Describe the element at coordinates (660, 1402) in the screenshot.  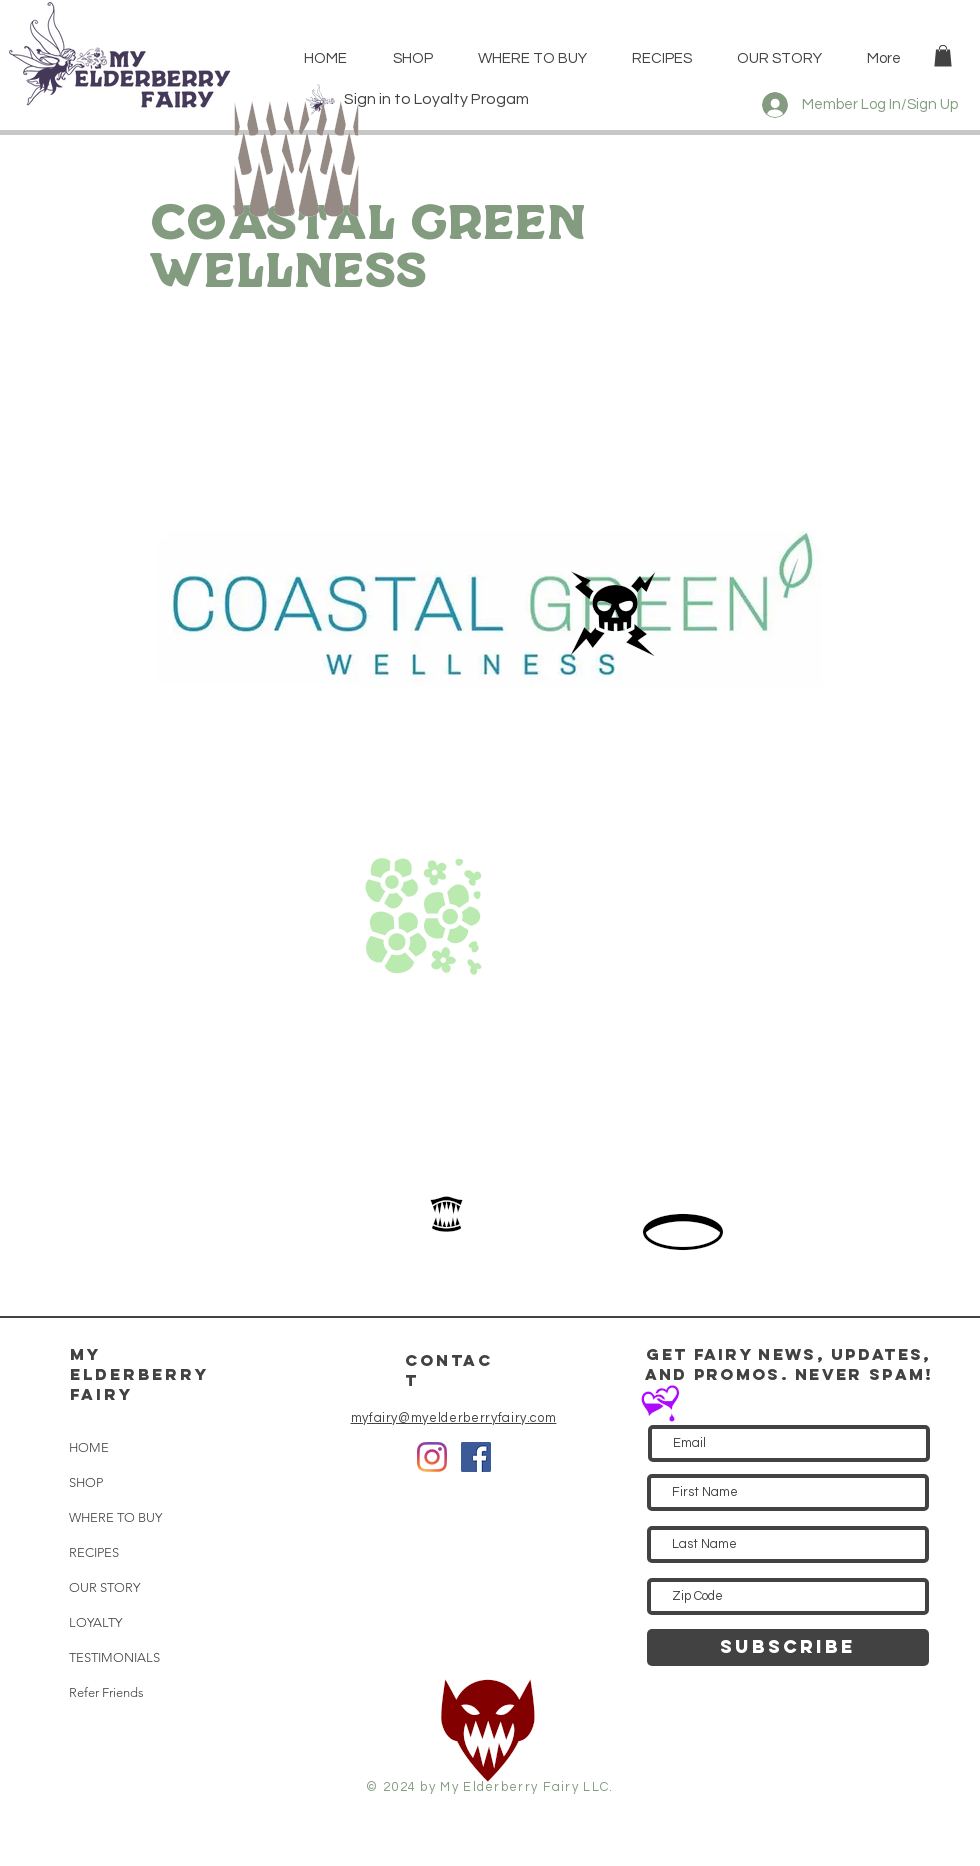
I see `transfer health or life points between characters` at that location.